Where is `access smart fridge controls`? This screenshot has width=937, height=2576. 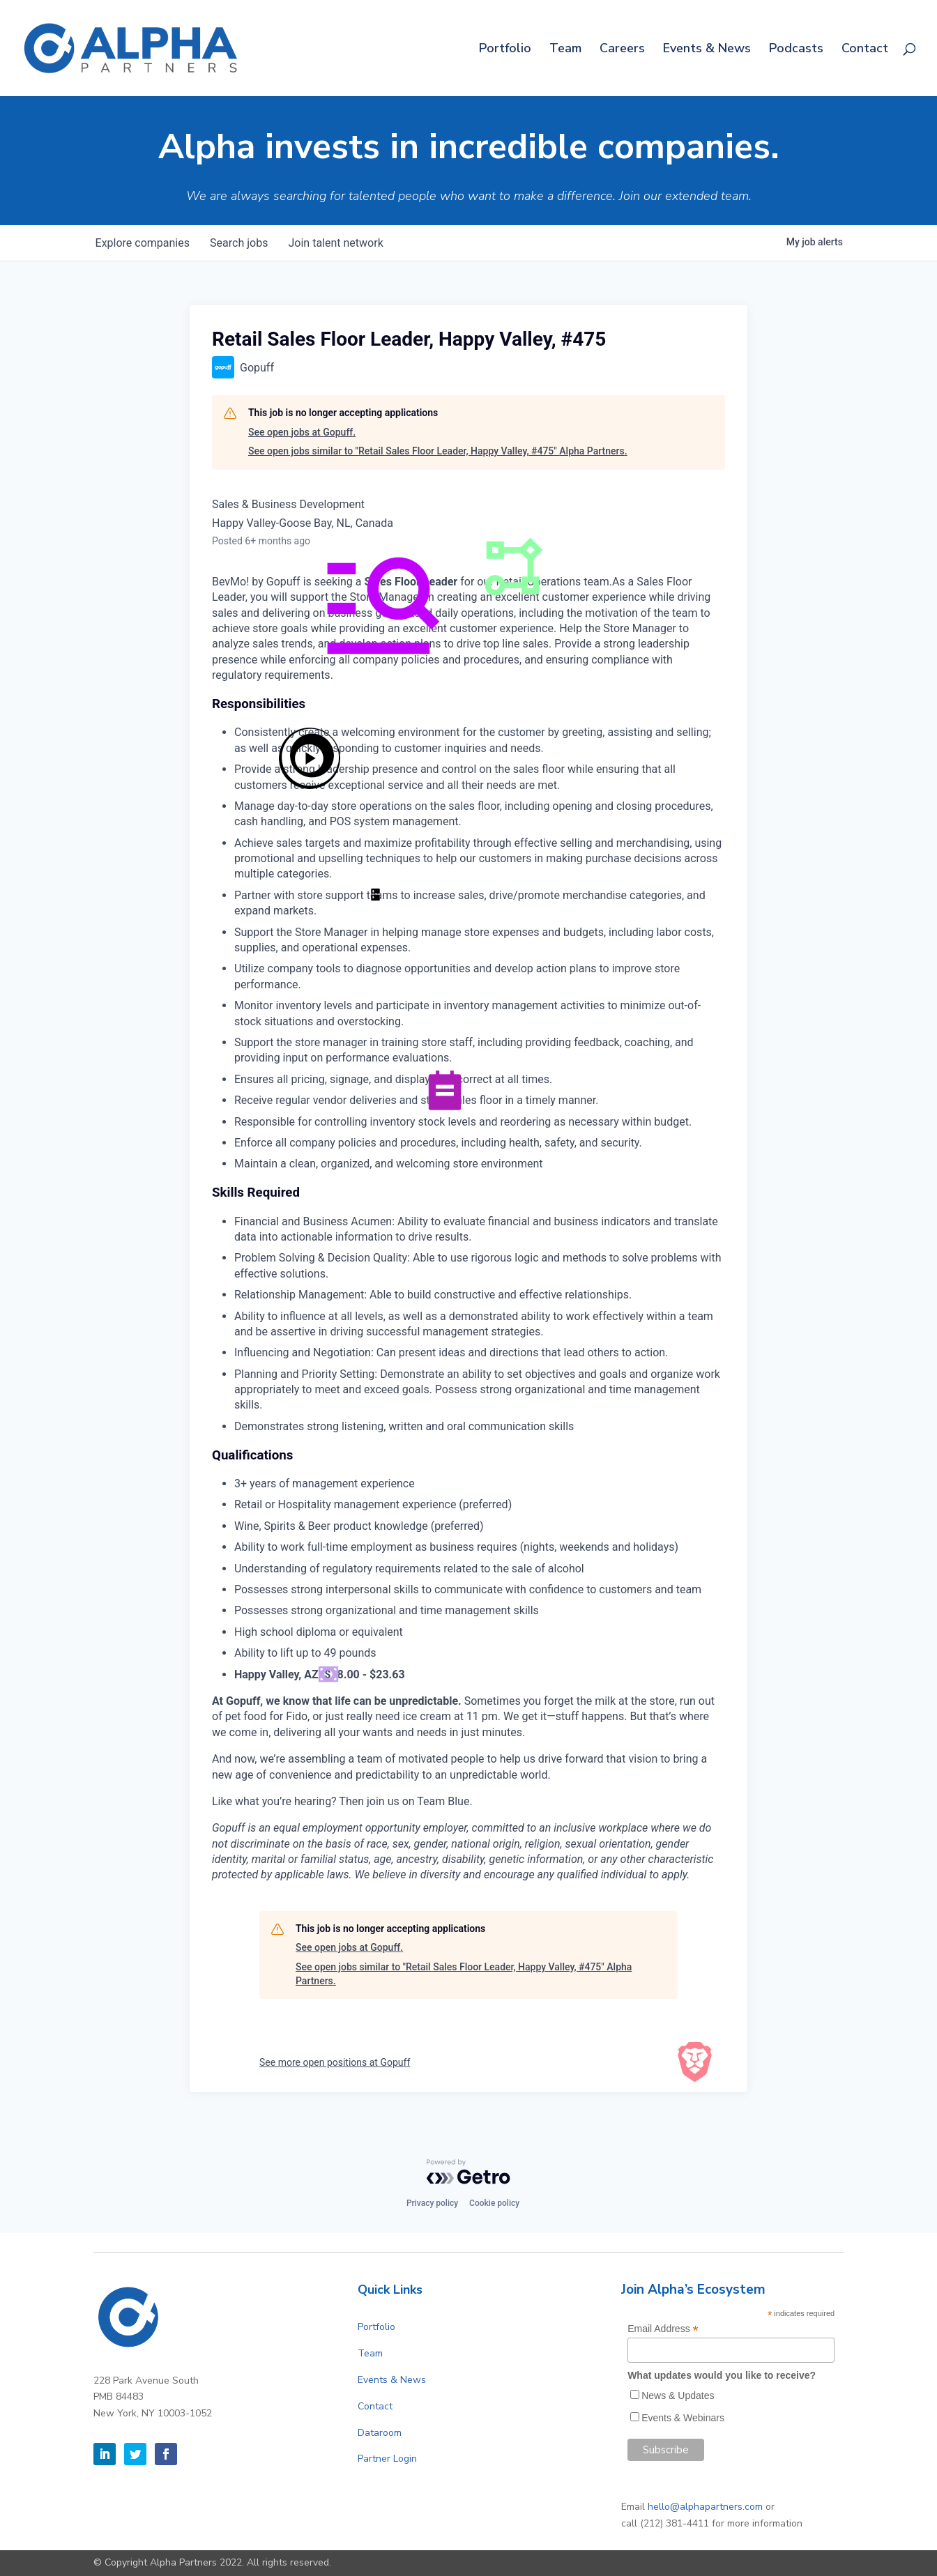 access smart fridge controls is located at coordinates (375, 894).